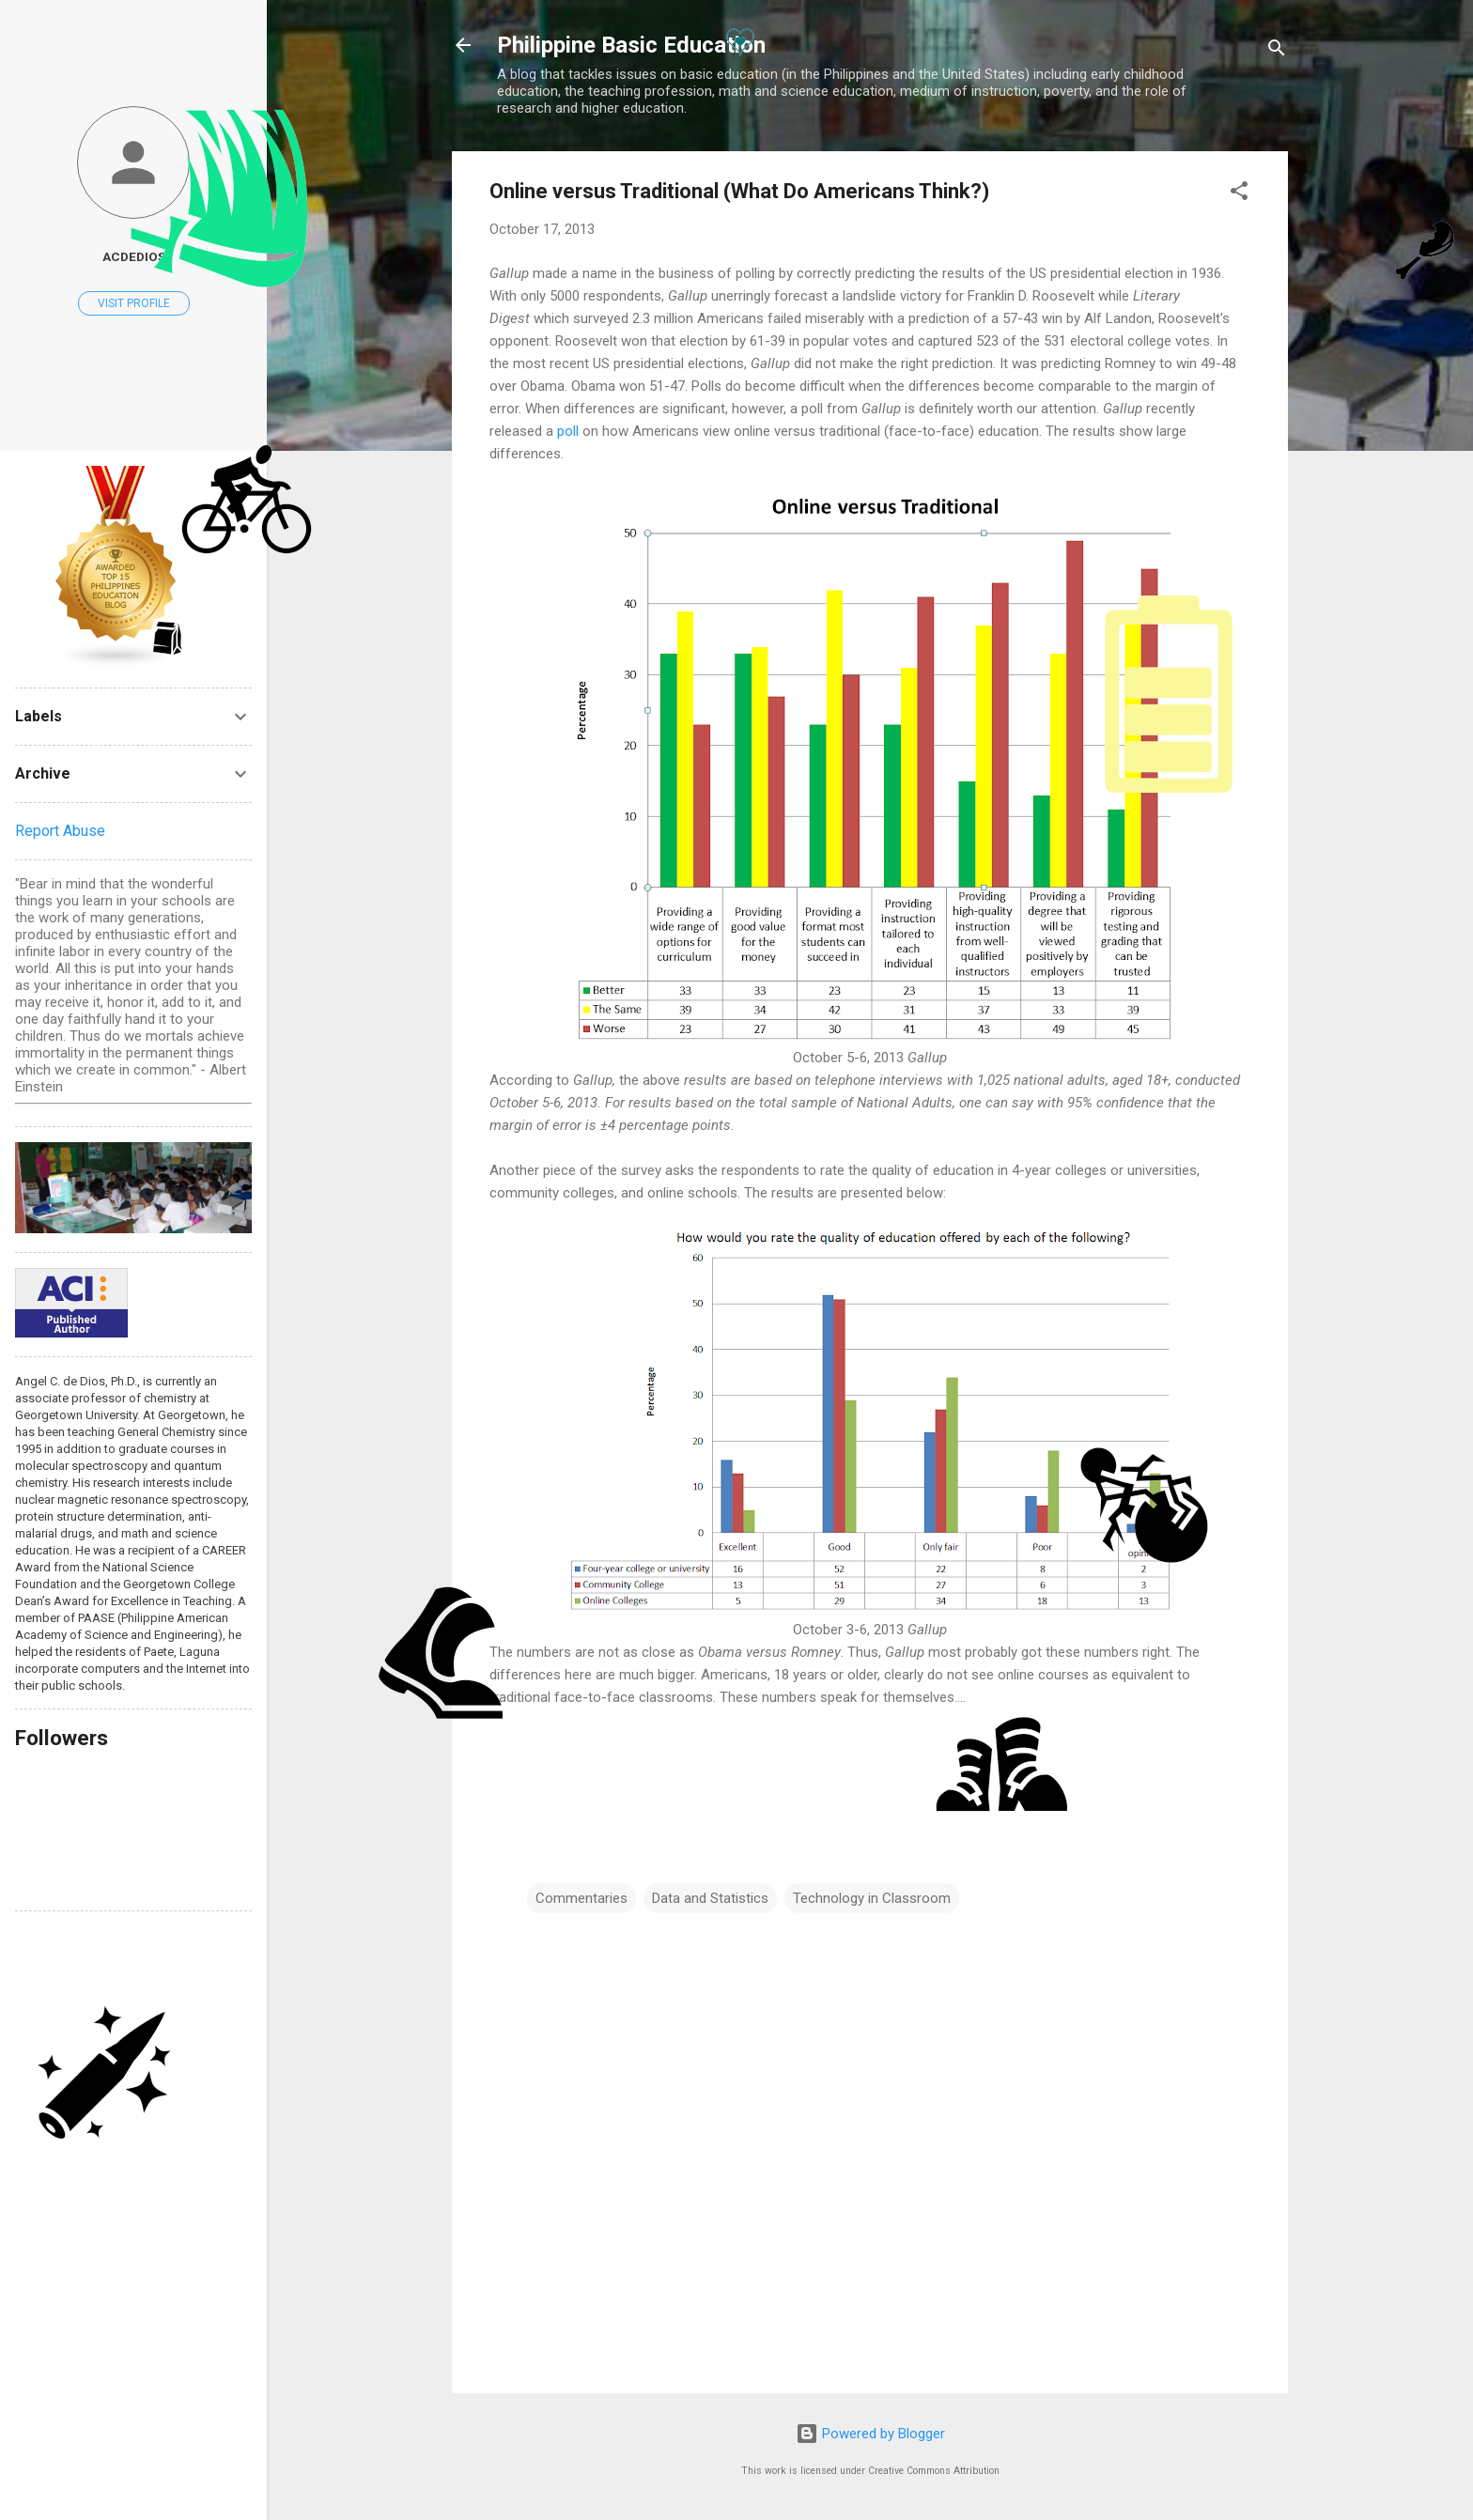 The image size is (1473, 2520). Describe the element at coordinates (101, 2075) in the screenshot. I see `special ammunition or power-up item` at that location.